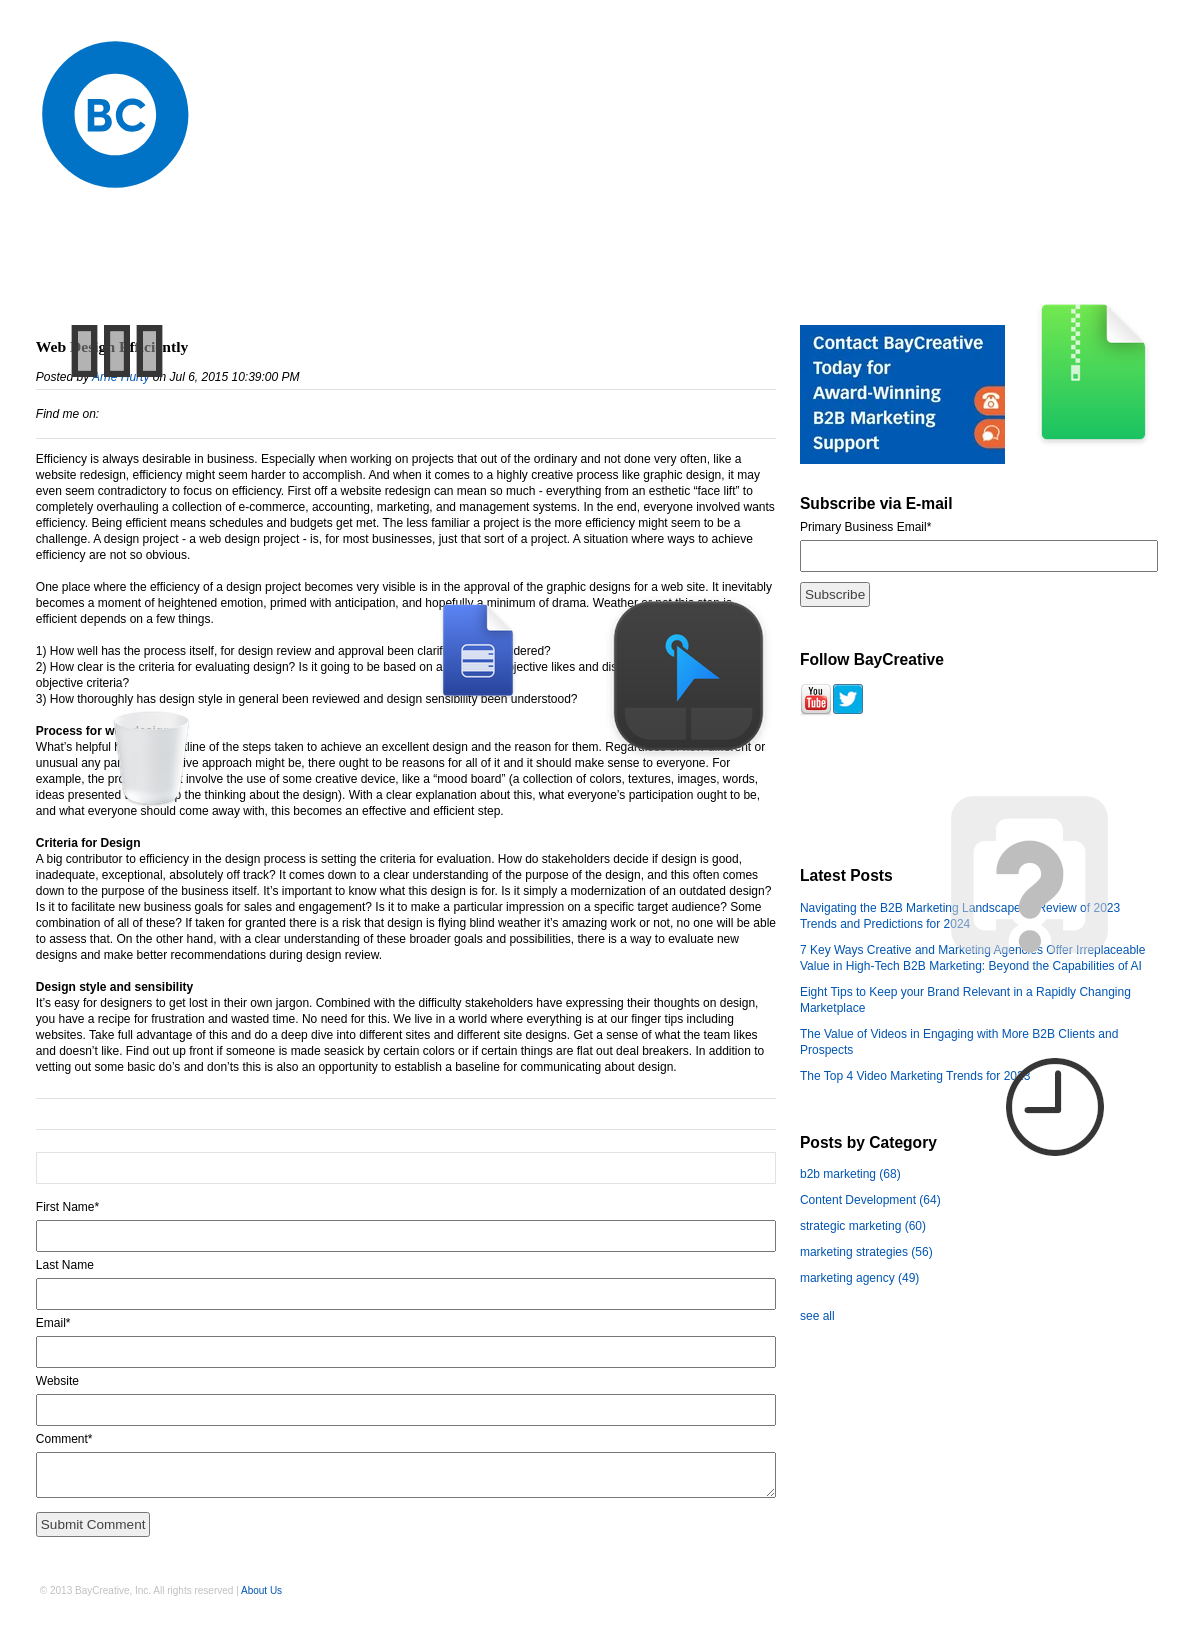  What do you see at coordinates (1093, 374) in the screenshot?
I see `compressed archive file (.arc format)` at bounding box center [1093, 374].